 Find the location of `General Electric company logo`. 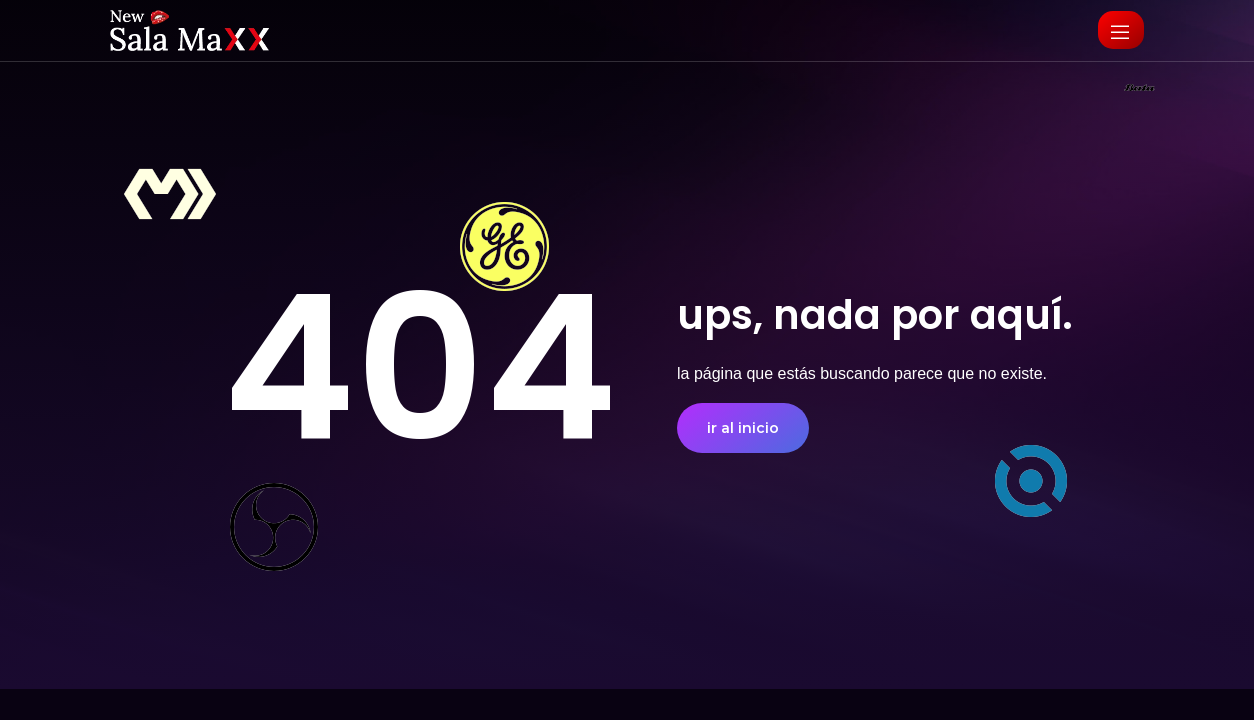

General Electric company logo is located at coordinates (504, 246).